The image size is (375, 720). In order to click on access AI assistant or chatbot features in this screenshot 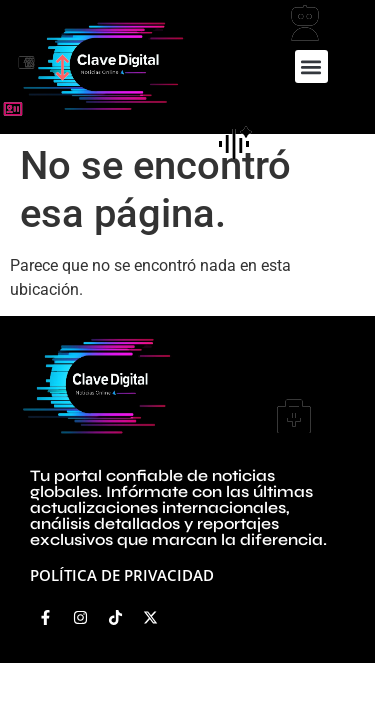, I will do `click(305, 24)`.